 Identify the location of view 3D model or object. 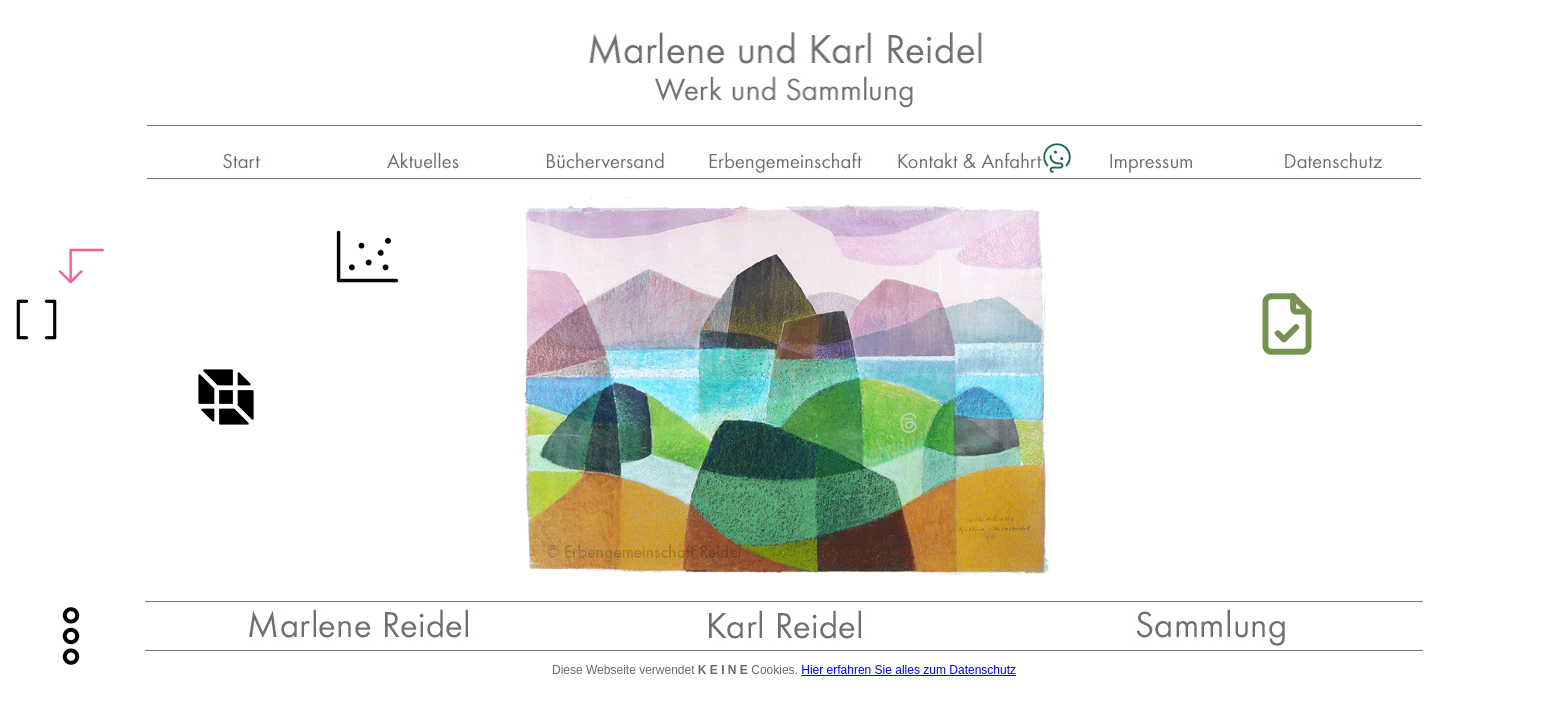
(226, 397).